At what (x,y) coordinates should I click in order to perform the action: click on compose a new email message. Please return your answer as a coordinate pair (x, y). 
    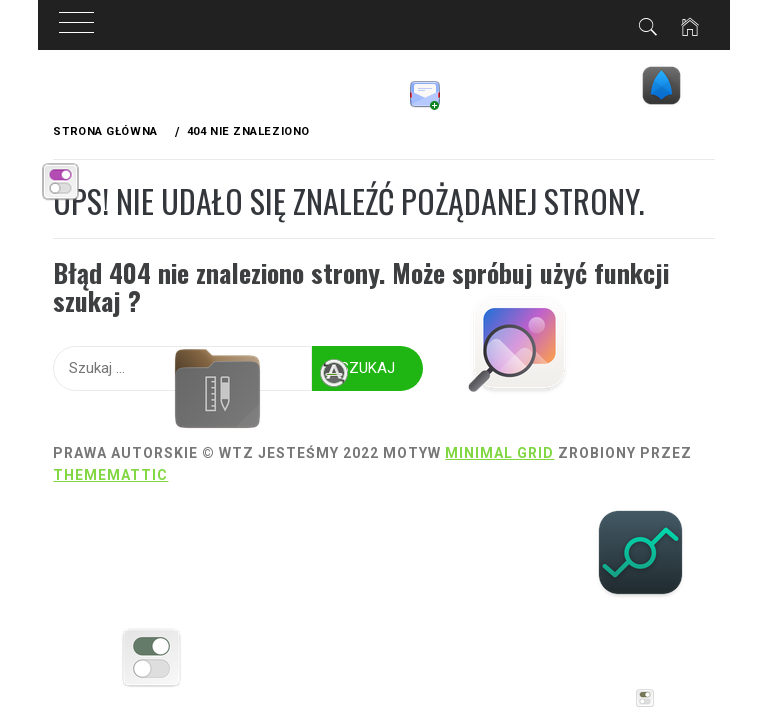
    Looking at the image, I should click on (425, 94).